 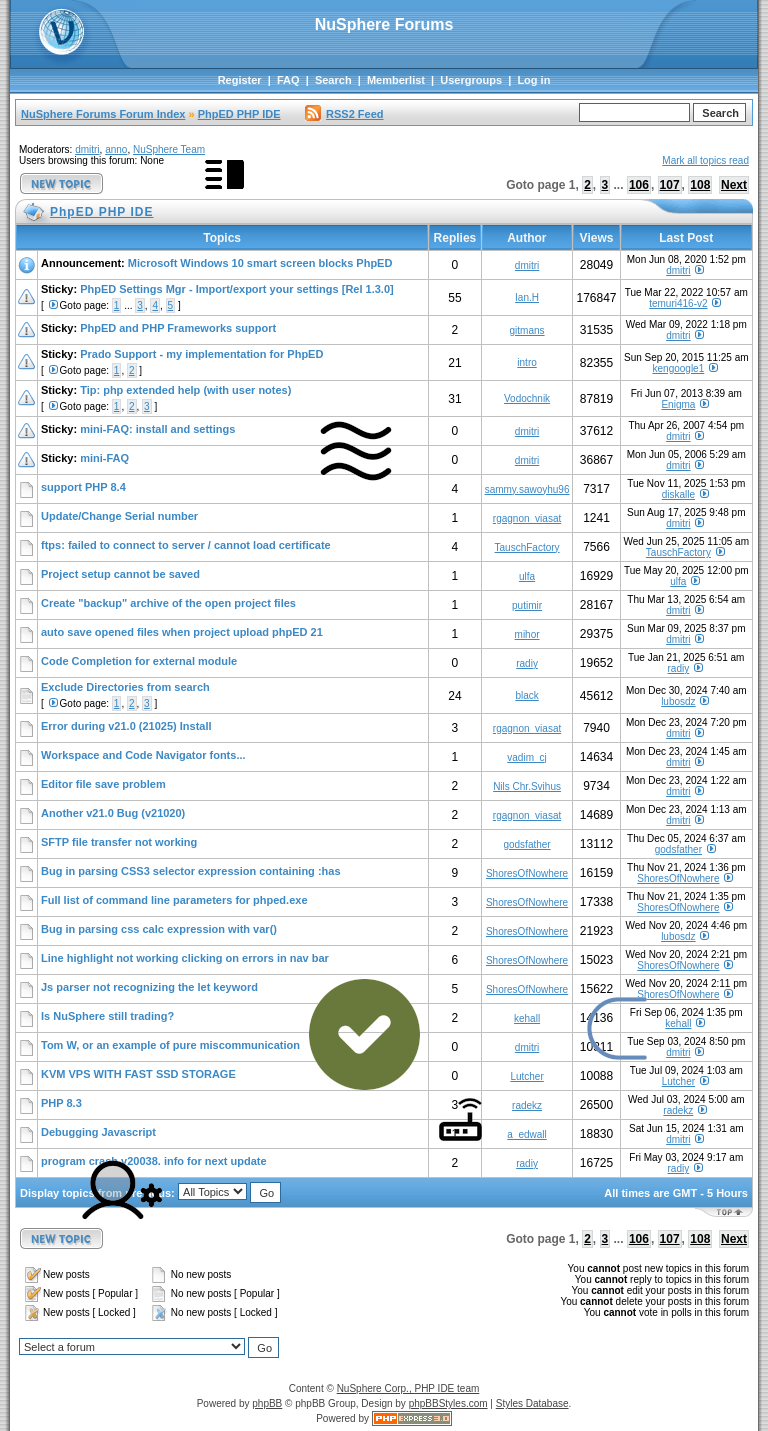 I want to click on access router or network settings, so click(x=460, y=1119).